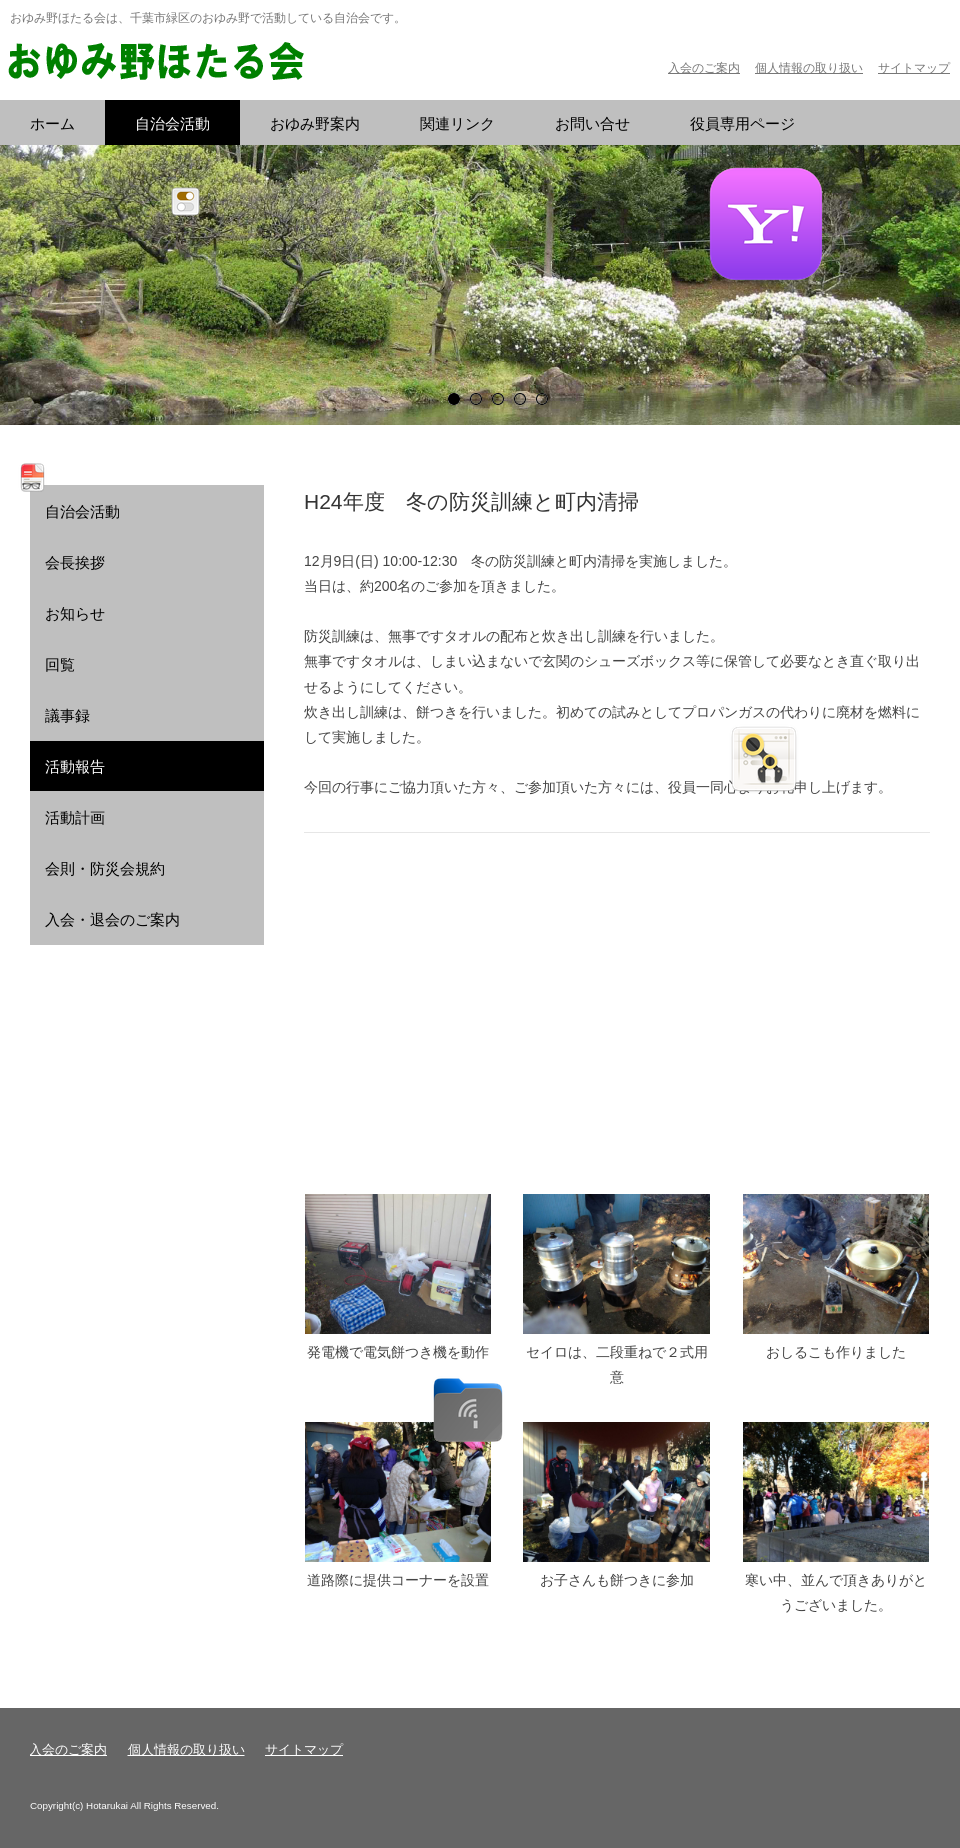 This screenshot has height=1848, width=960. I want to click on open gnome tweaks to customize desktop settings, so click(185, 201).